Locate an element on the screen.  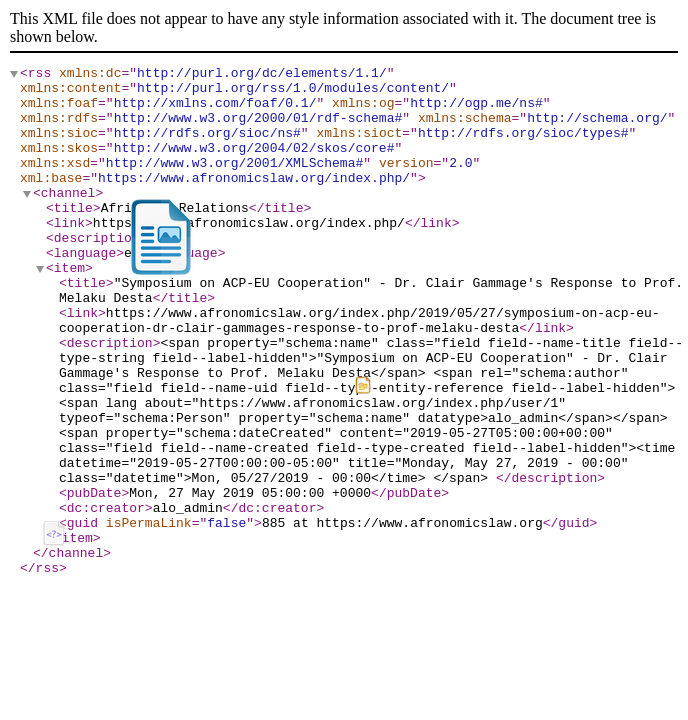
open a libreoffice writer document is located at coordinates (161, 237).